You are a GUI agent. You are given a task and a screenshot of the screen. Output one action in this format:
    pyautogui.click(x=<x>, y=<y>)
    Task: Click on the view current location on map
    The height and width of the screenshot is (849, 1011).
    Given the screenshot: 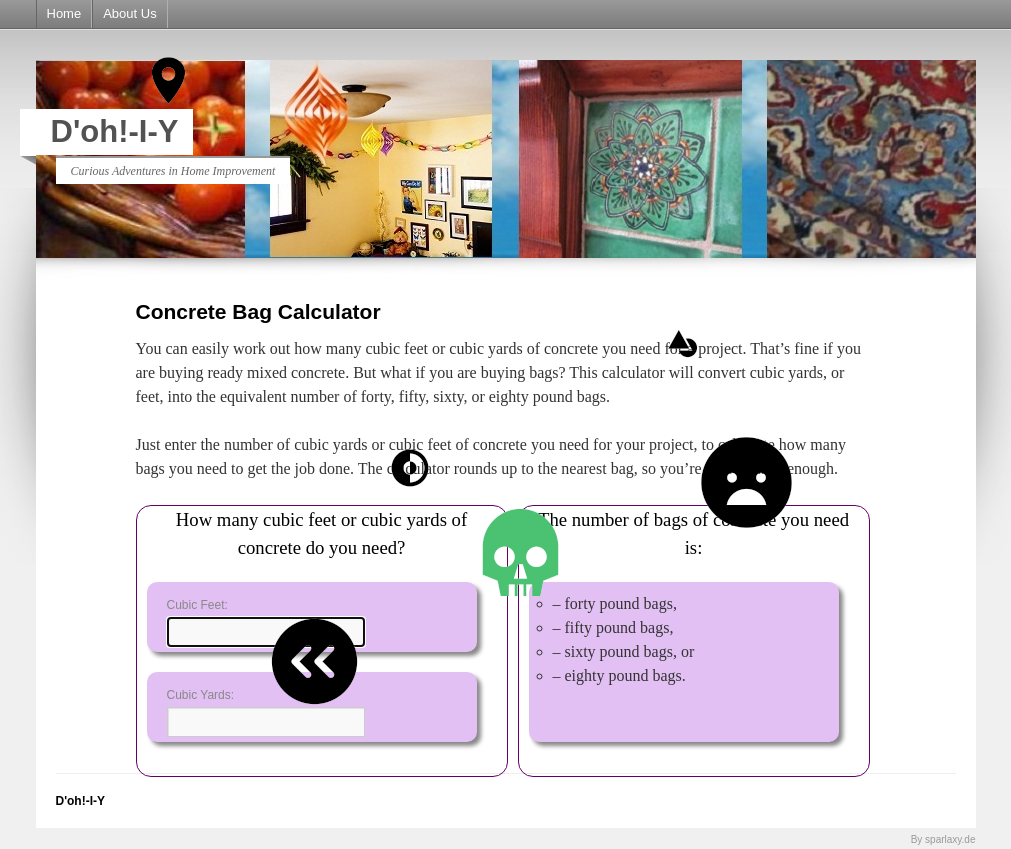 What is the action you would take?
    pyautogui.click(x=168, y=80)
    